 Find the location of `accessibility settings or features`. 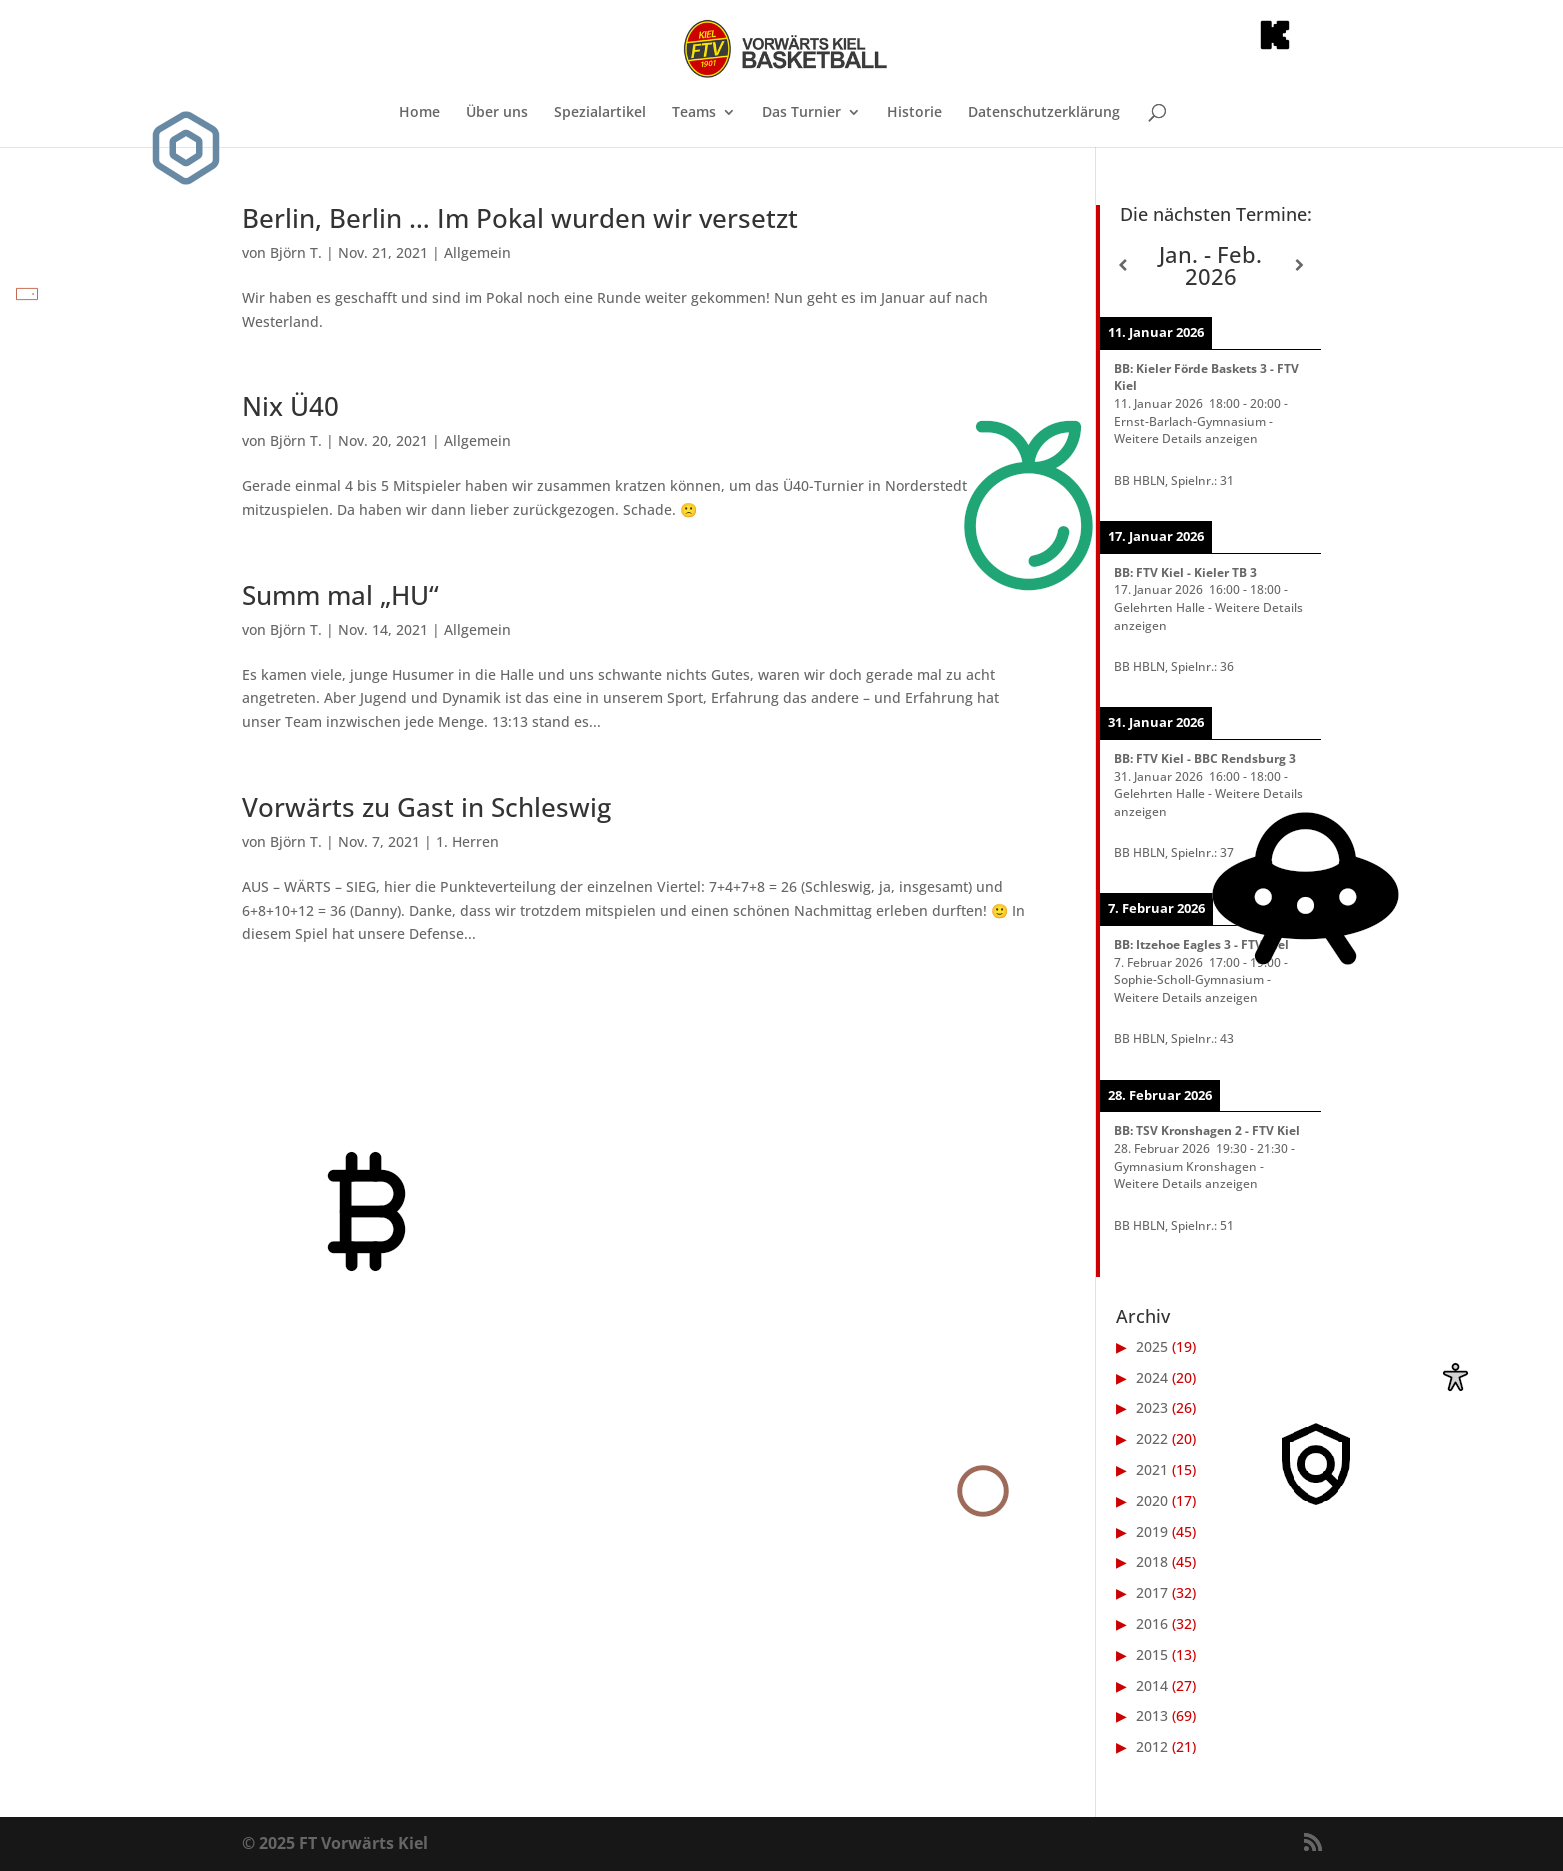

accessibility settings or features is located at coordinates (1455, 1377).